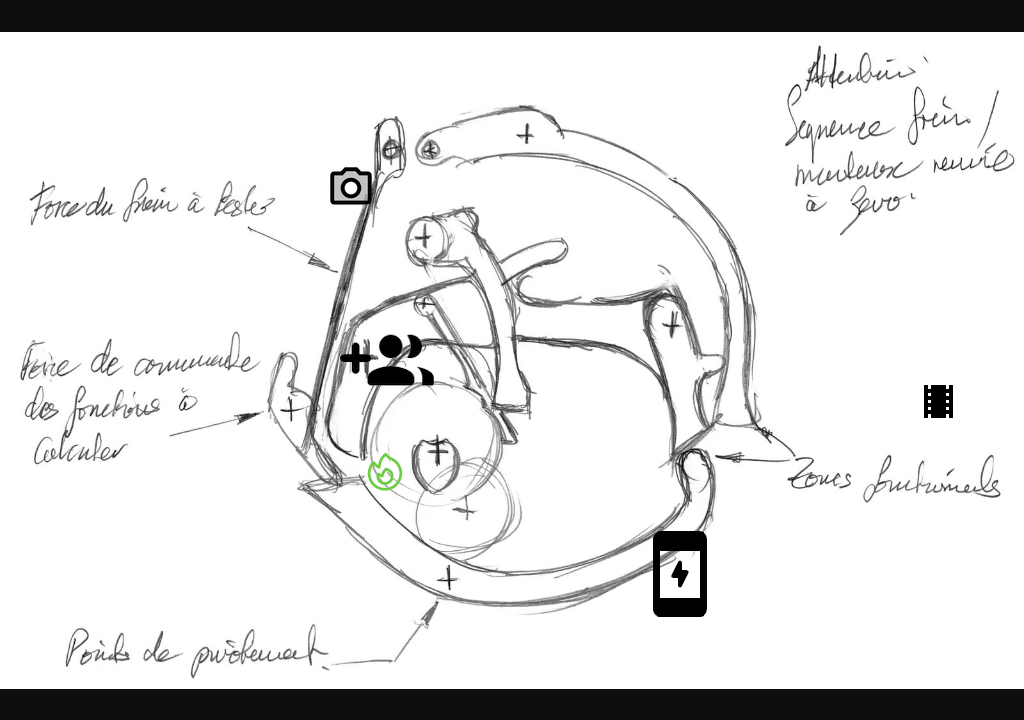 The image size is (1024, 720). Describe the element at coordinates (938, 401) in the screenshot. I see `access movies or theater showtimes` at that location.